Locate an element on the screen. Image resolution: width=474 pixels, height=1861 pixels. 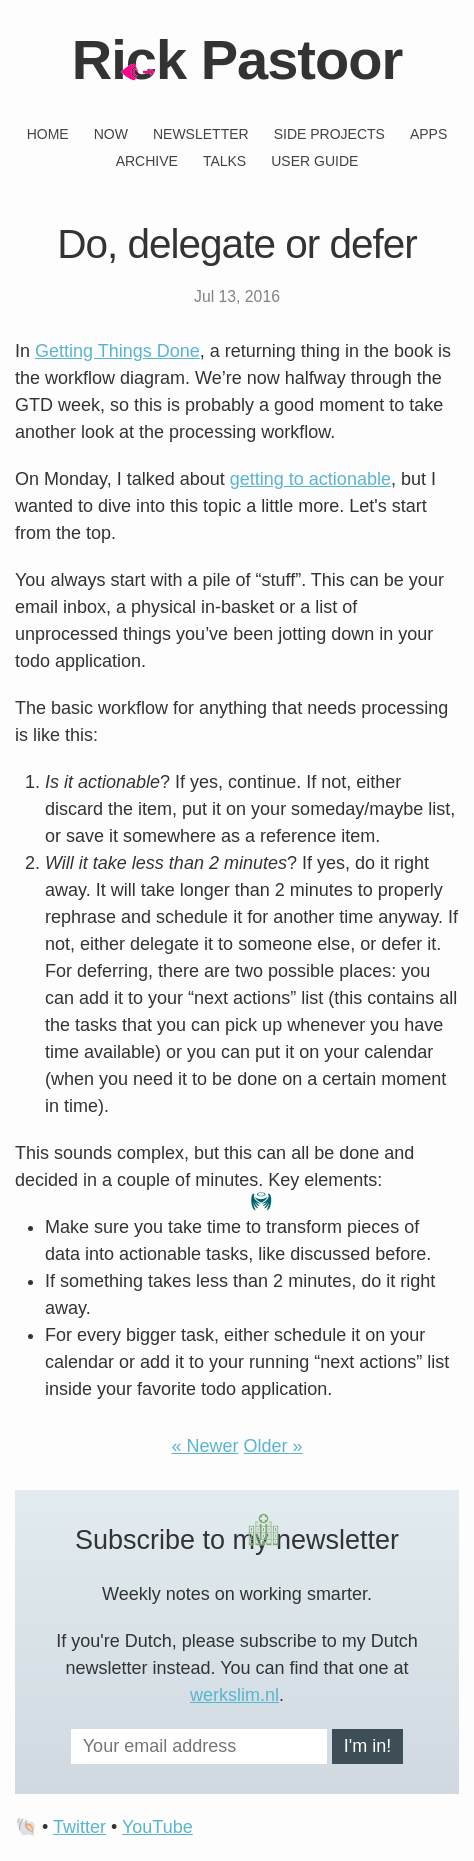
select angel costume or outfit is located at coordinates (261, 1202).